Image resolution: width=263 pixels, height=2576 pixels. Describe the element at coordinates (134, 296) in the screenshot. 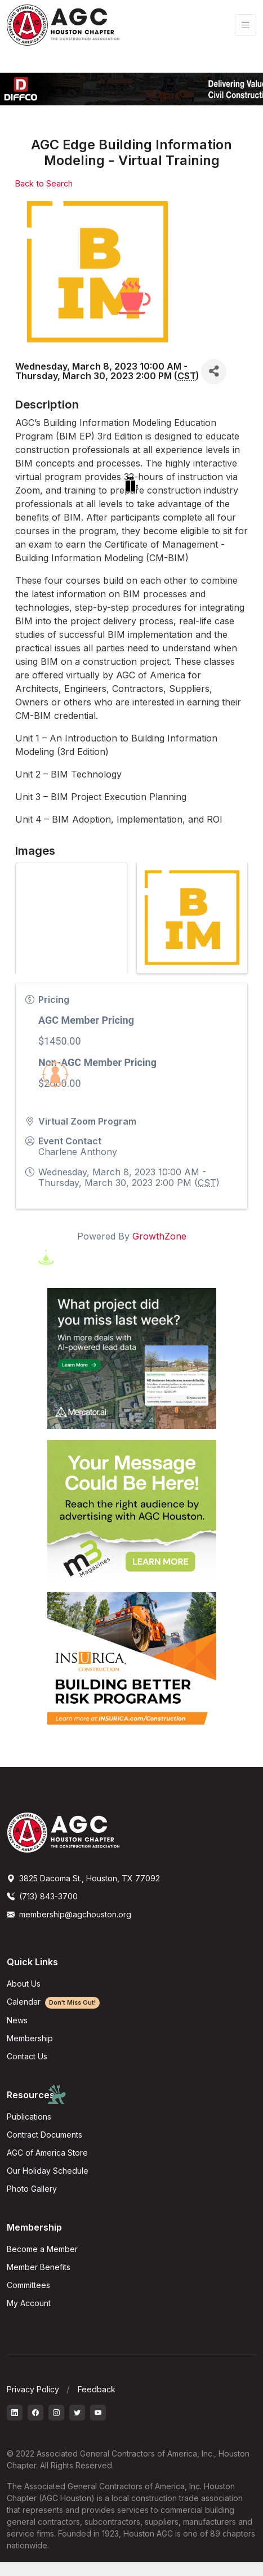

I see `find nearby coffee shops or cafés` at that location.